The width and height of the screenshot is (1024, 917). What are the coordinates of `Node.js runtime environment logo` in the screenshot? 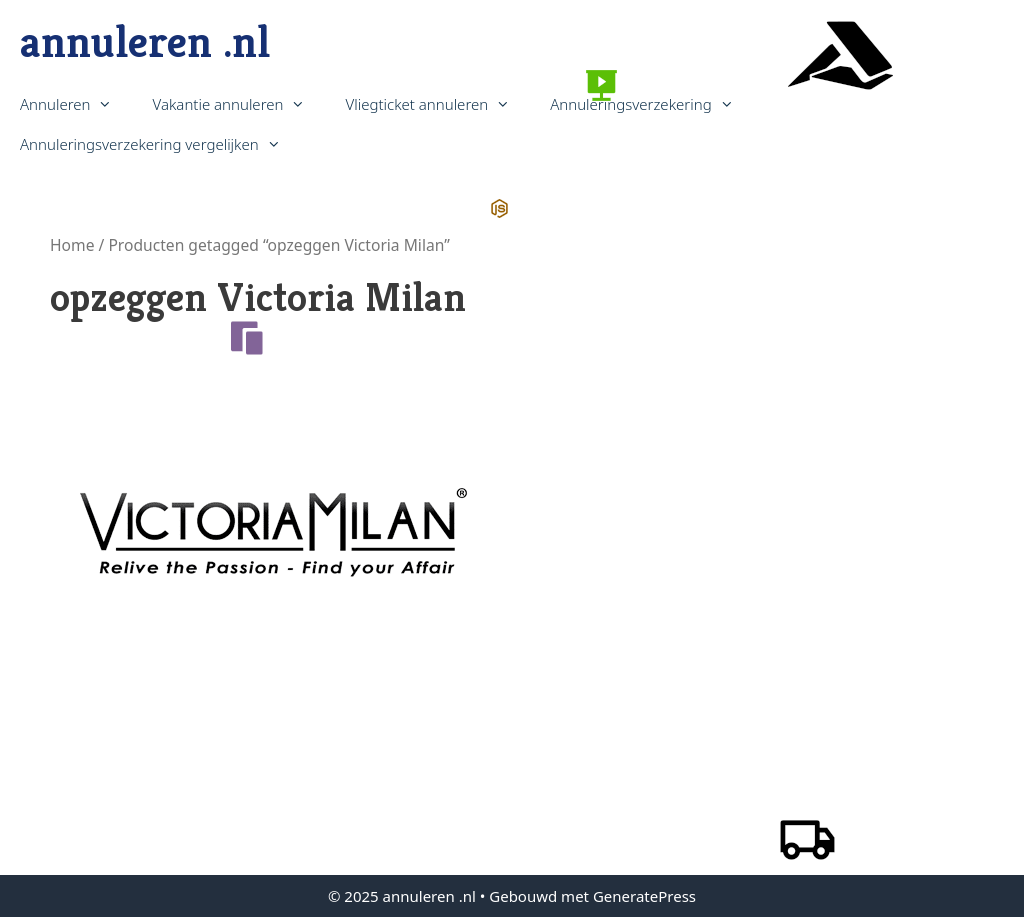 It's located at (499, 208).